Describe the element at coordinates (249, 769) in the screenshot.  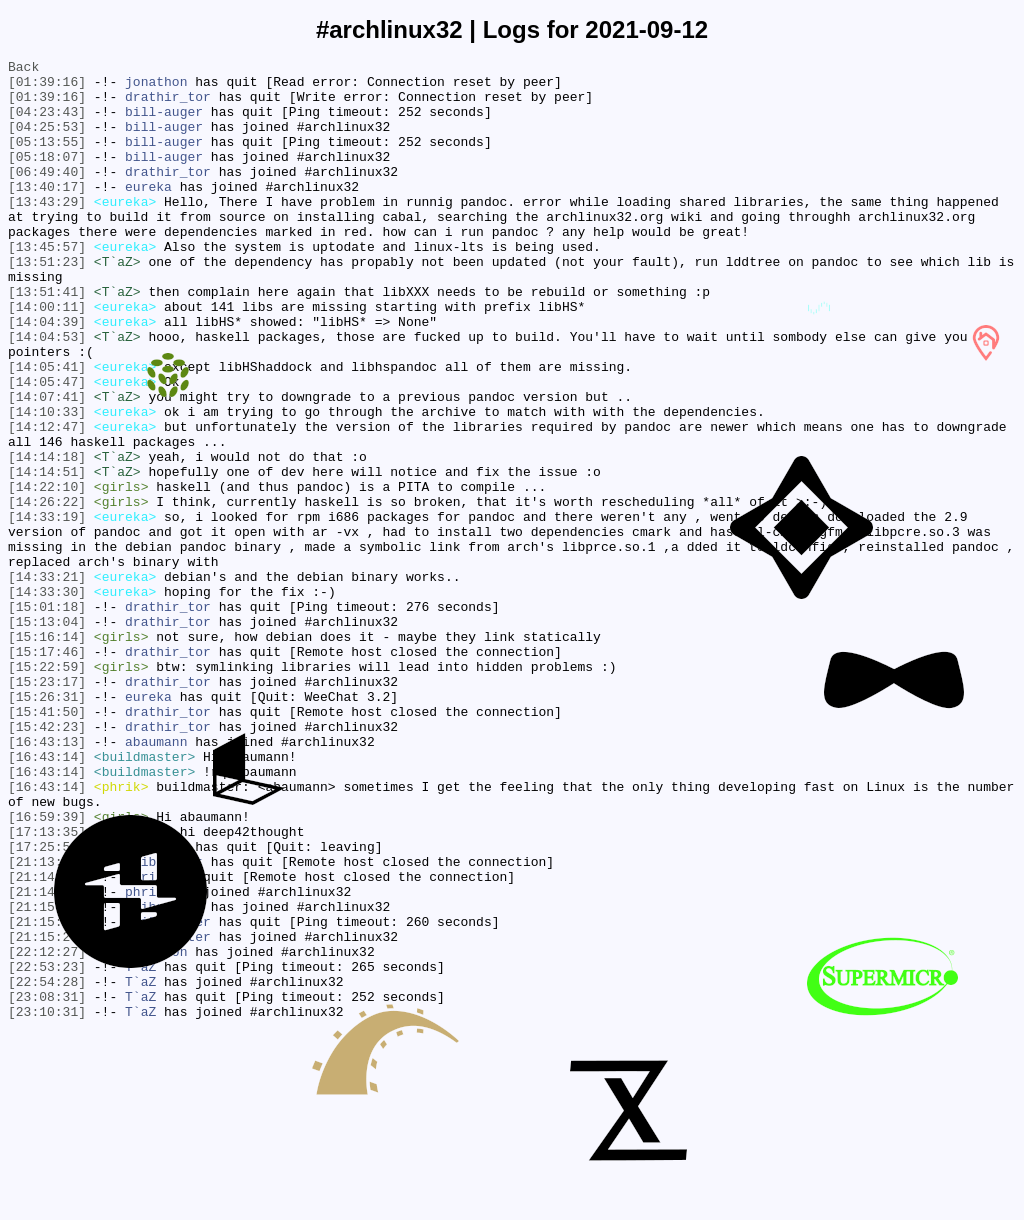
I see `visit nexon's website or services` at that location.